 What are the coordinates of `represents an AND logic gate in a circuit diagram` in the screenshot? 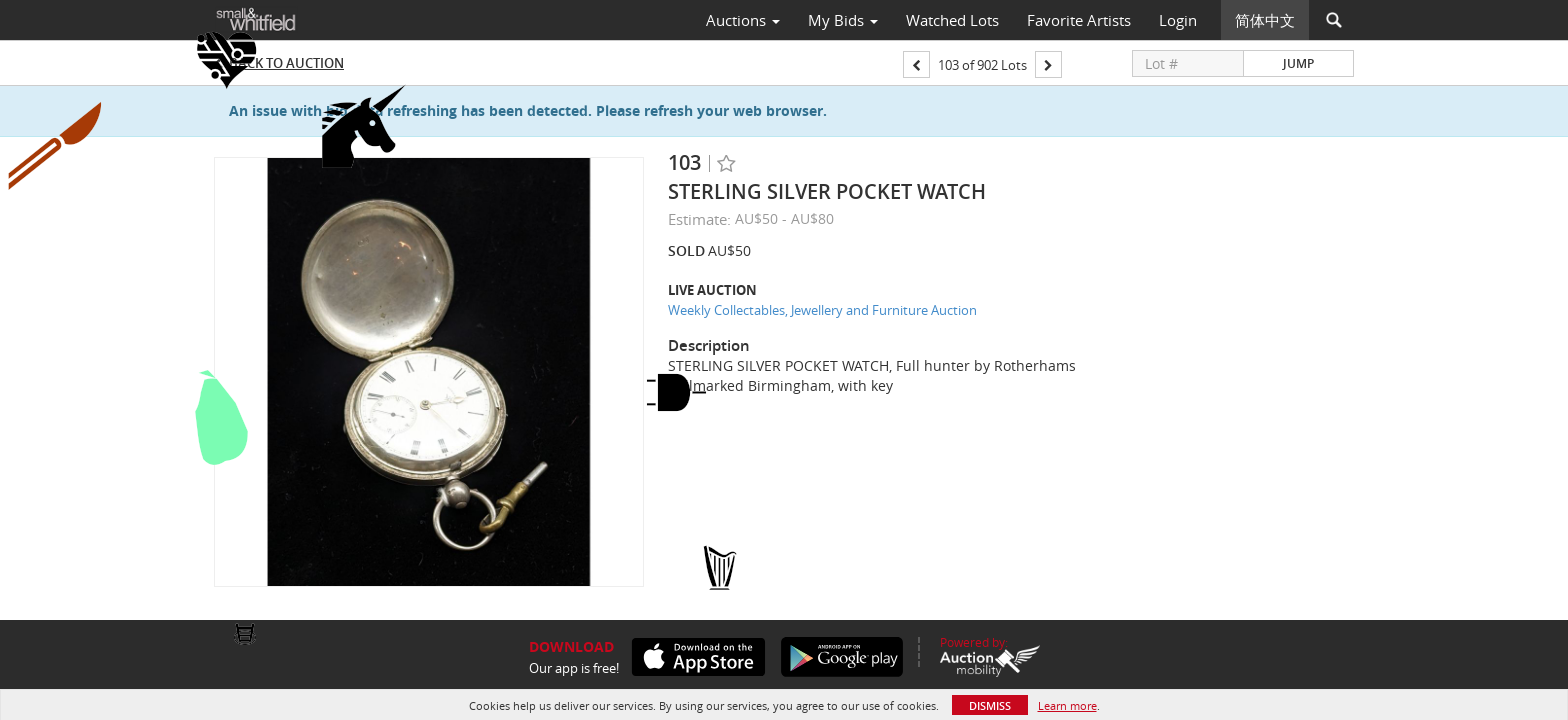 It's located at (676, 392).